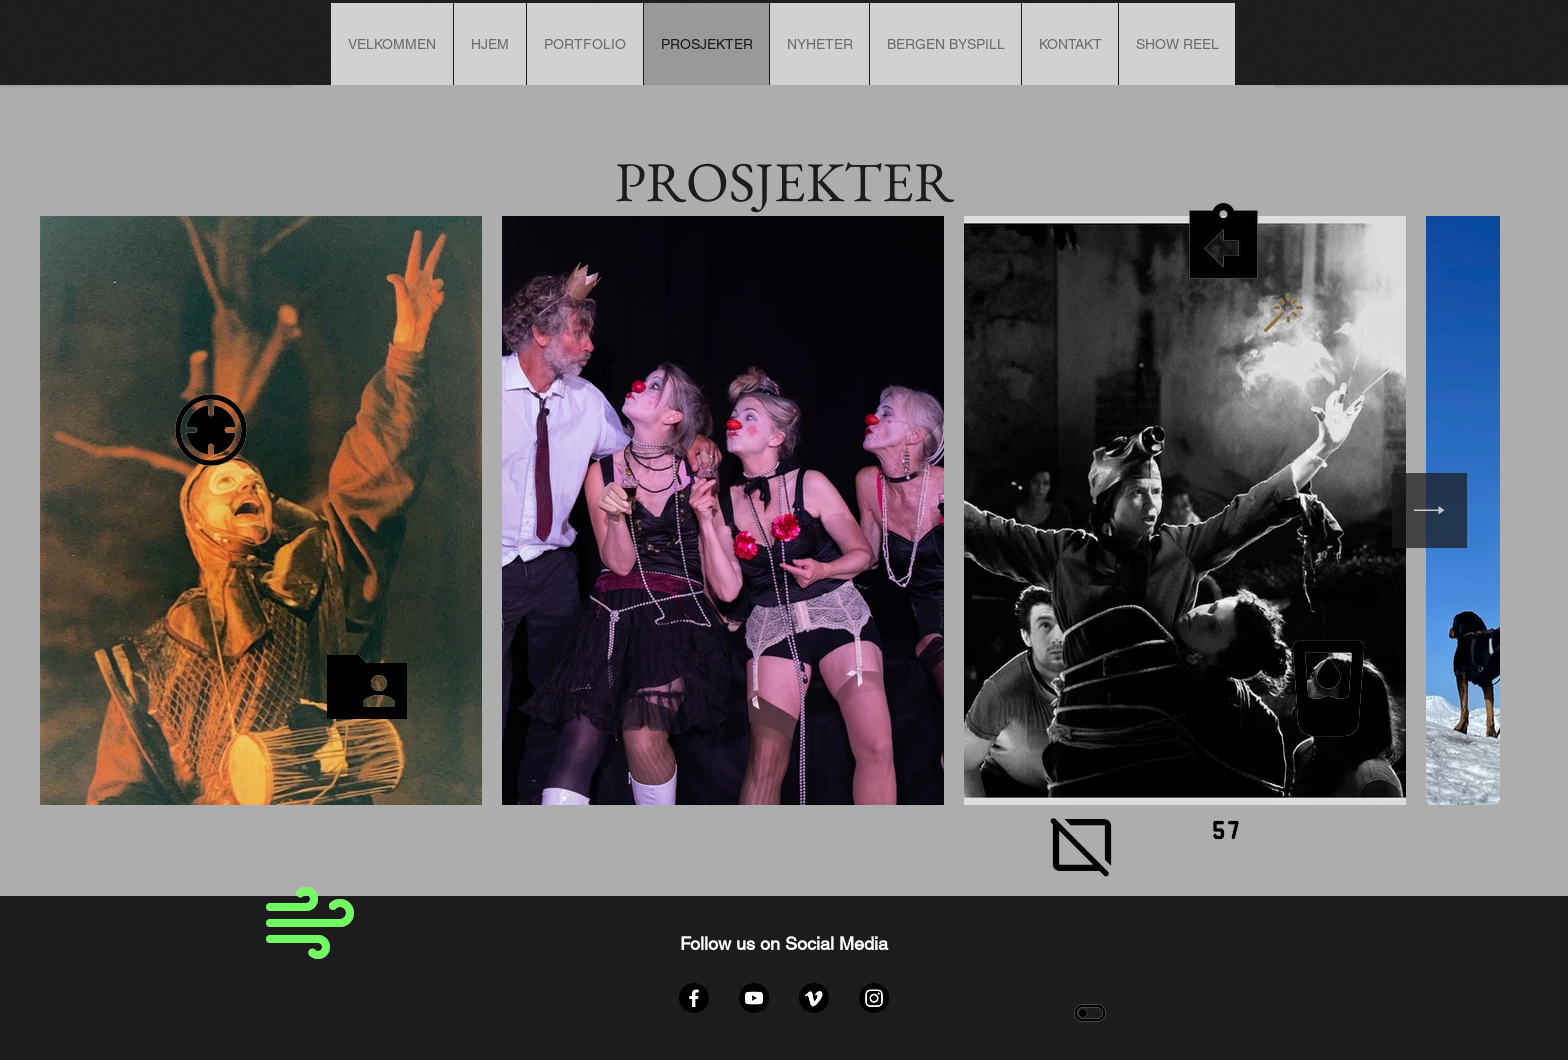 The image size is (1568, 1060). Describe the element at coordinates (211, 430) in the screenshot. I see `center map on current location` at that location.